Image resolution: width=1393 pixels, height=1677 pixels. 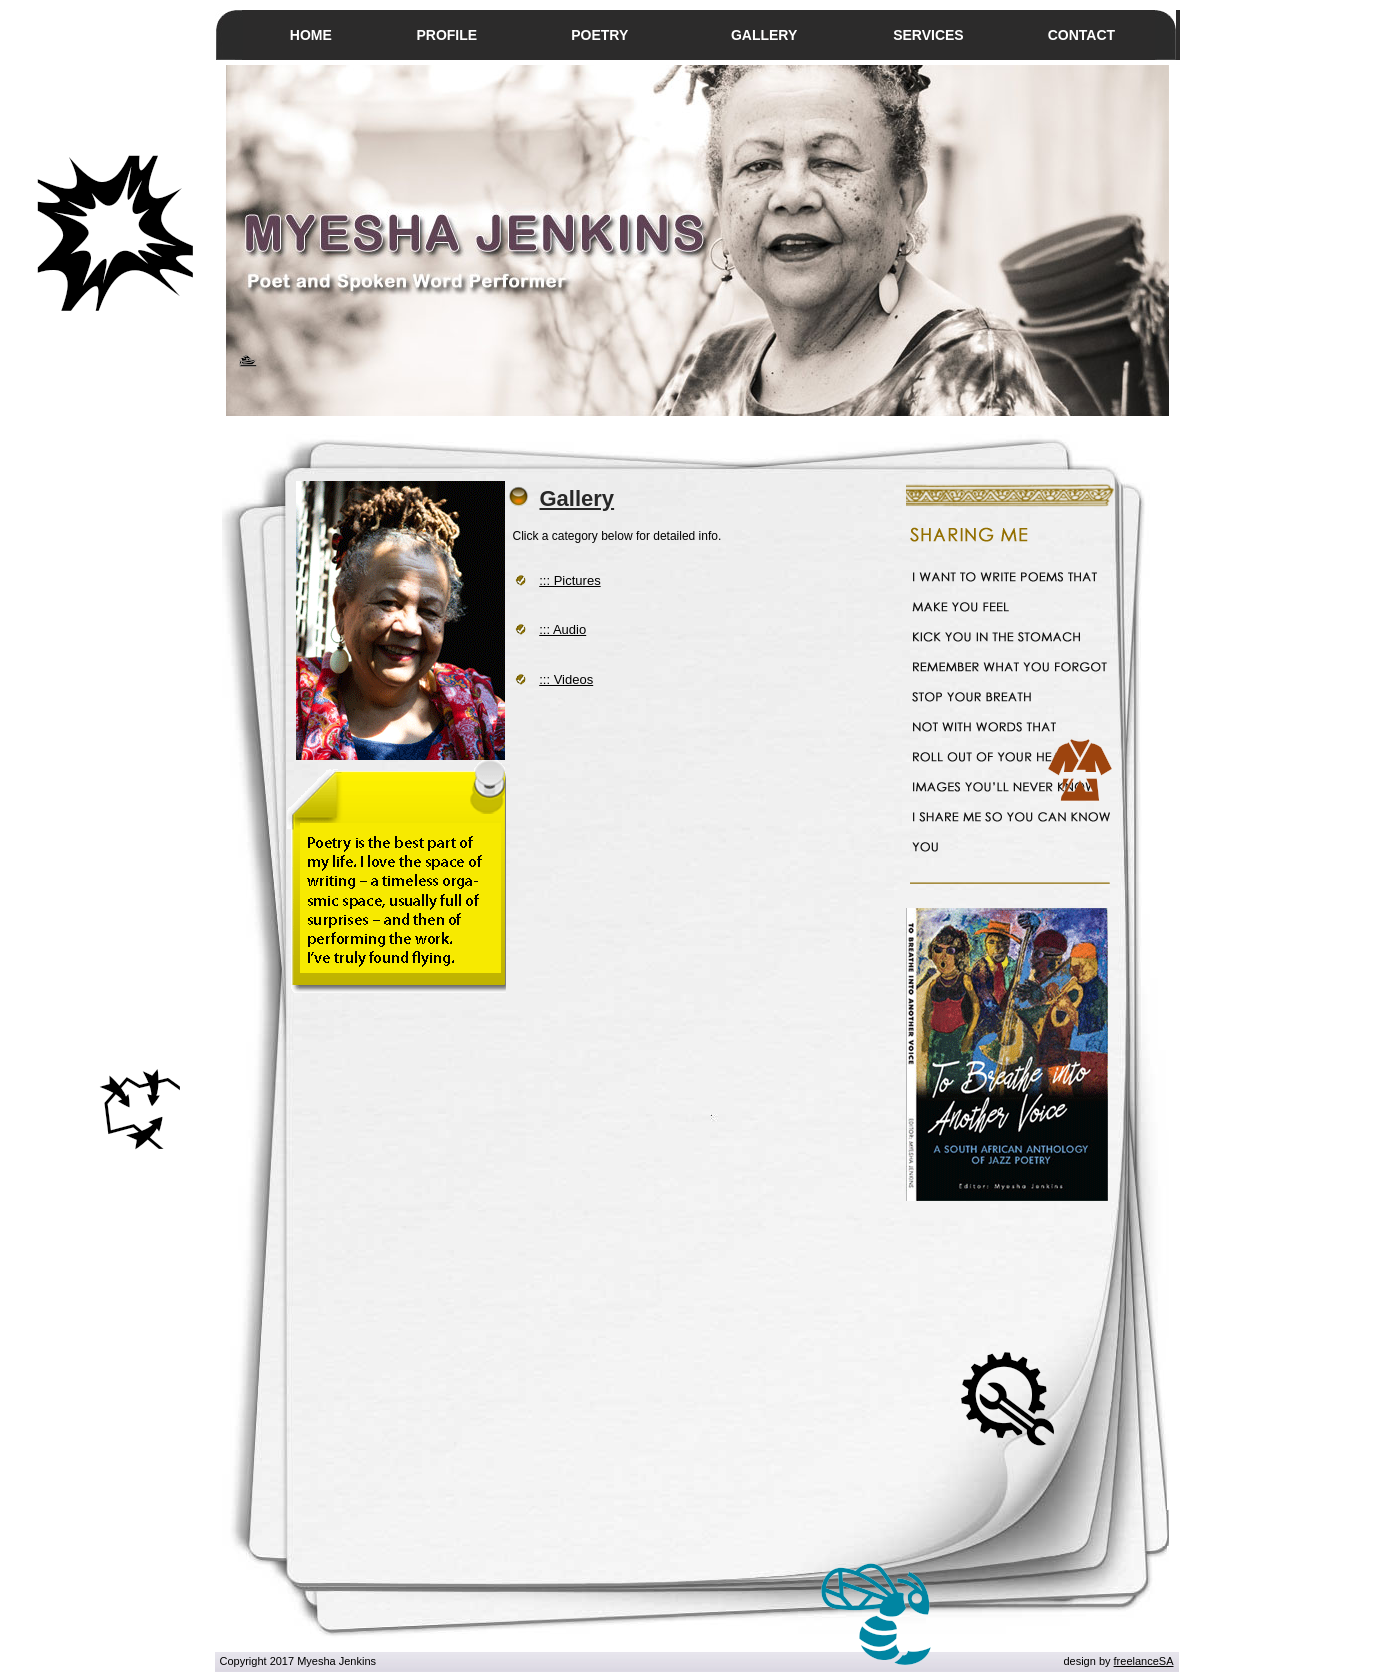 I want to click on select speedboat or watercraft vehicle, so click(x=248, y=358).